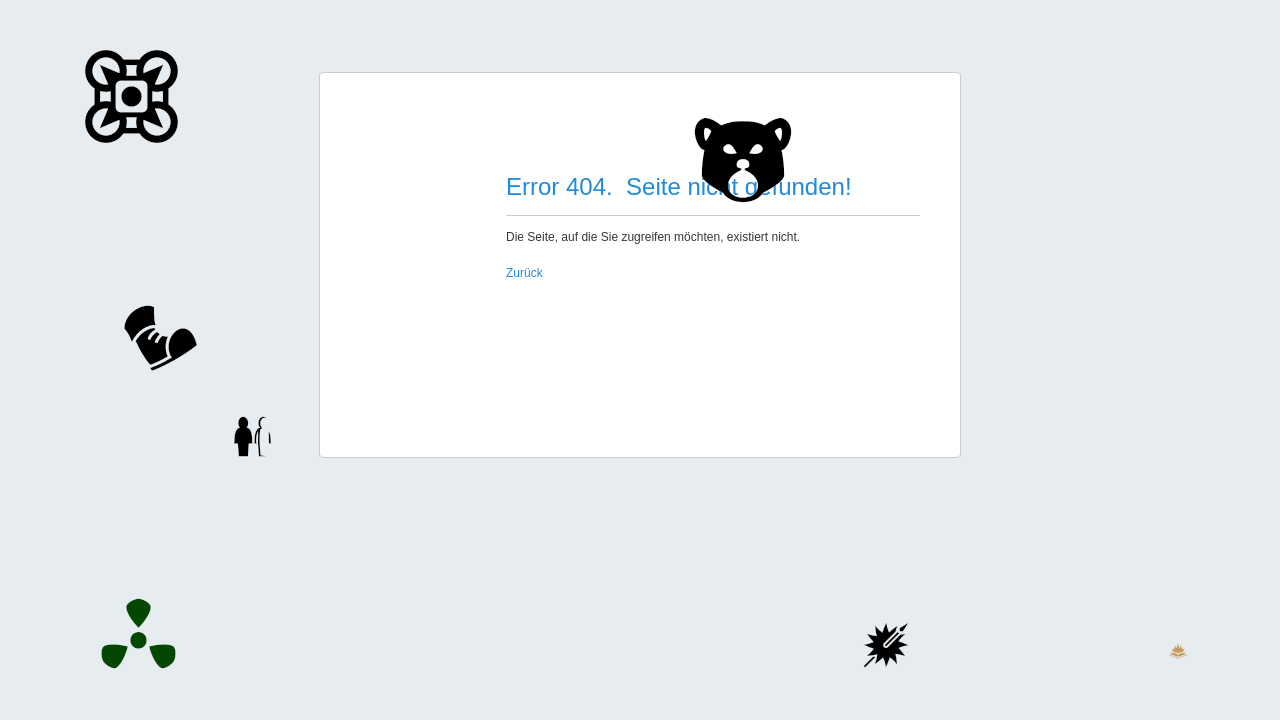 This screenshot has height=720, width=1280. What do you see at coordinates (886, 645) in the screenshot?
I see `sun-based weapon or solar attack ability` at bounding box center [886, 645].